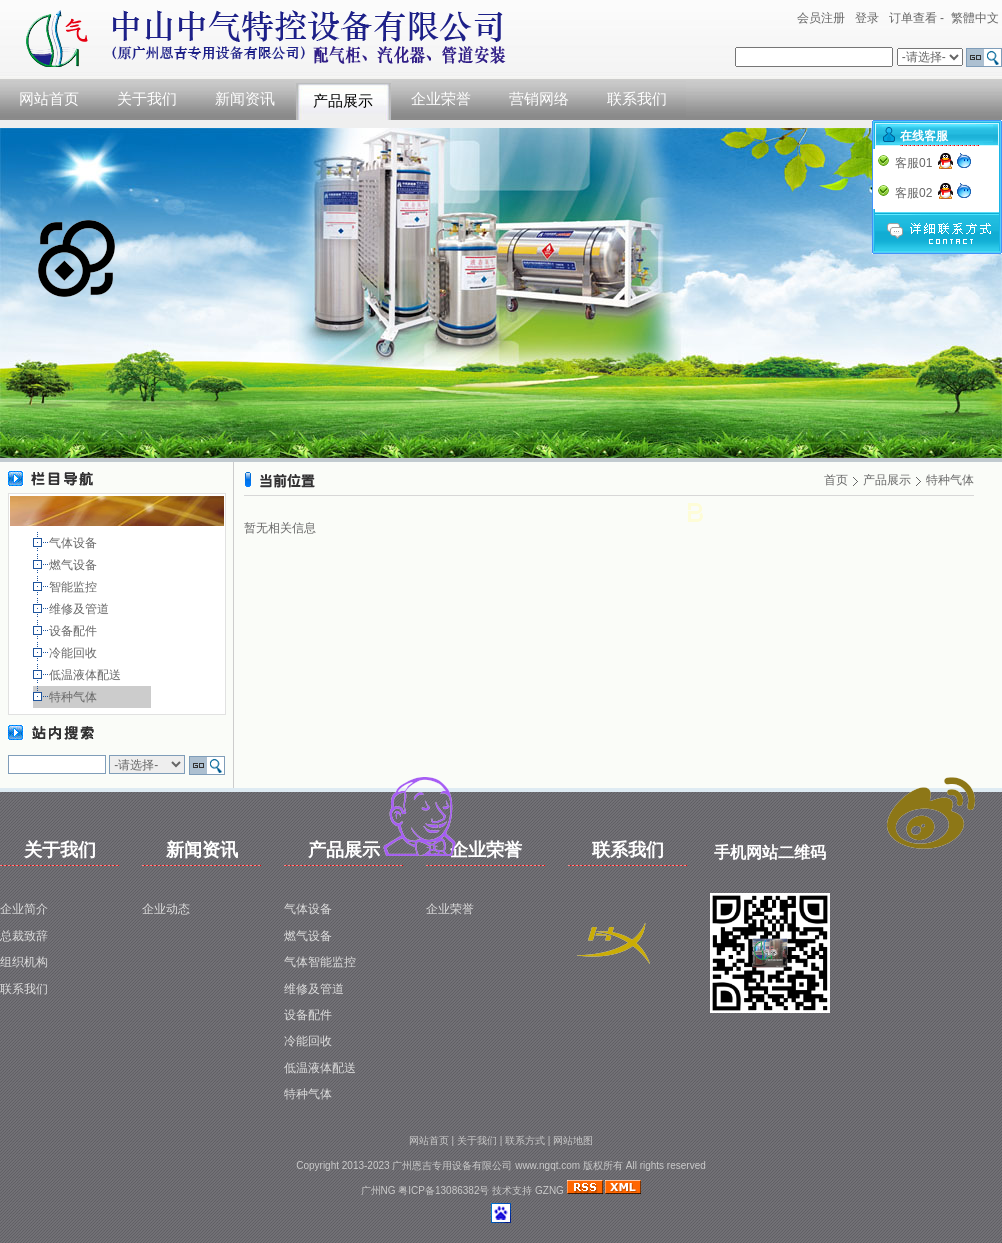  What do you see at coordinates (76, 258) in the screenshot?
I see `swap or exchange tokens/cryptocurrency` at bounding box center [76, 258].